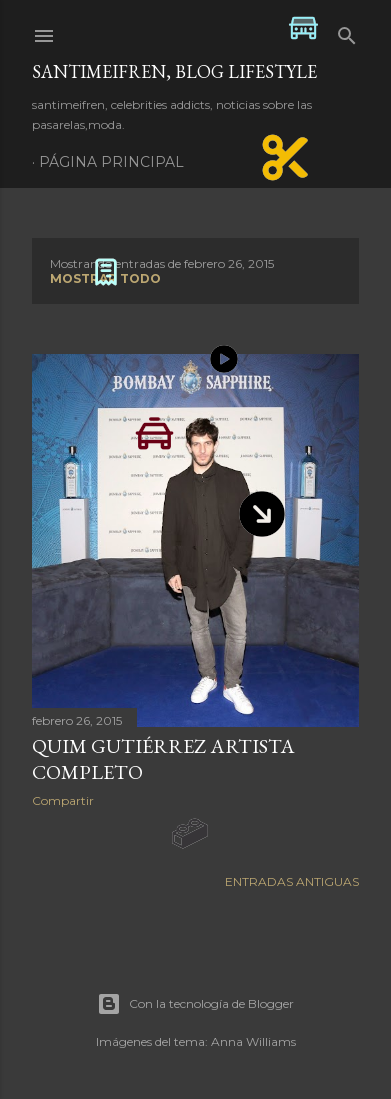  Describe the element at coordinates (303, 28) in the screenshot. I see `select off-road or adventure vehicle type` at that location.